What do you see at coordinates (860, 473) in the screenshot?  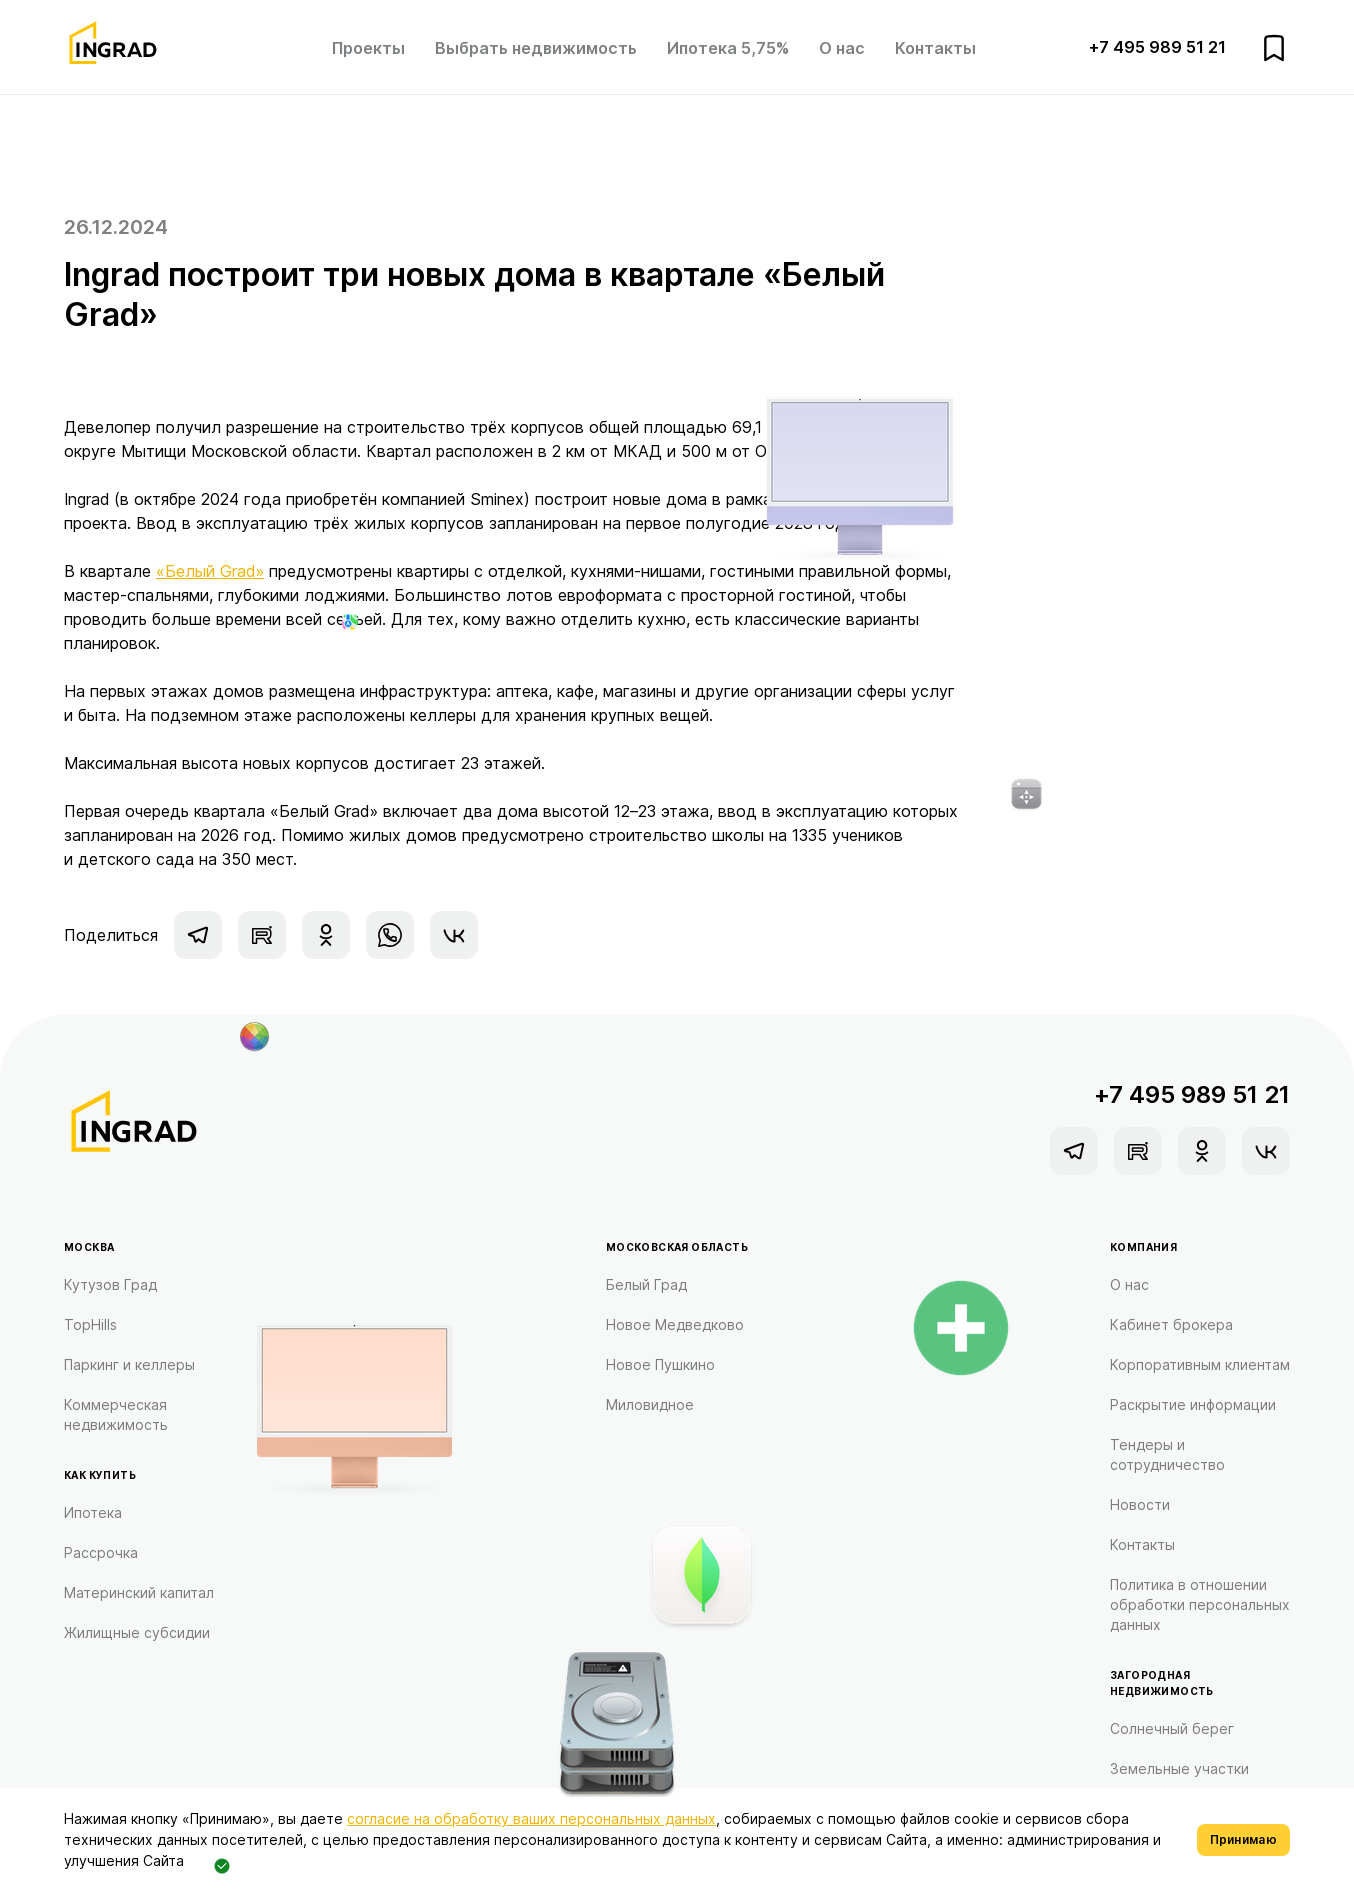 I see `represents a connected iMac device` at bounding box center [860, 473].